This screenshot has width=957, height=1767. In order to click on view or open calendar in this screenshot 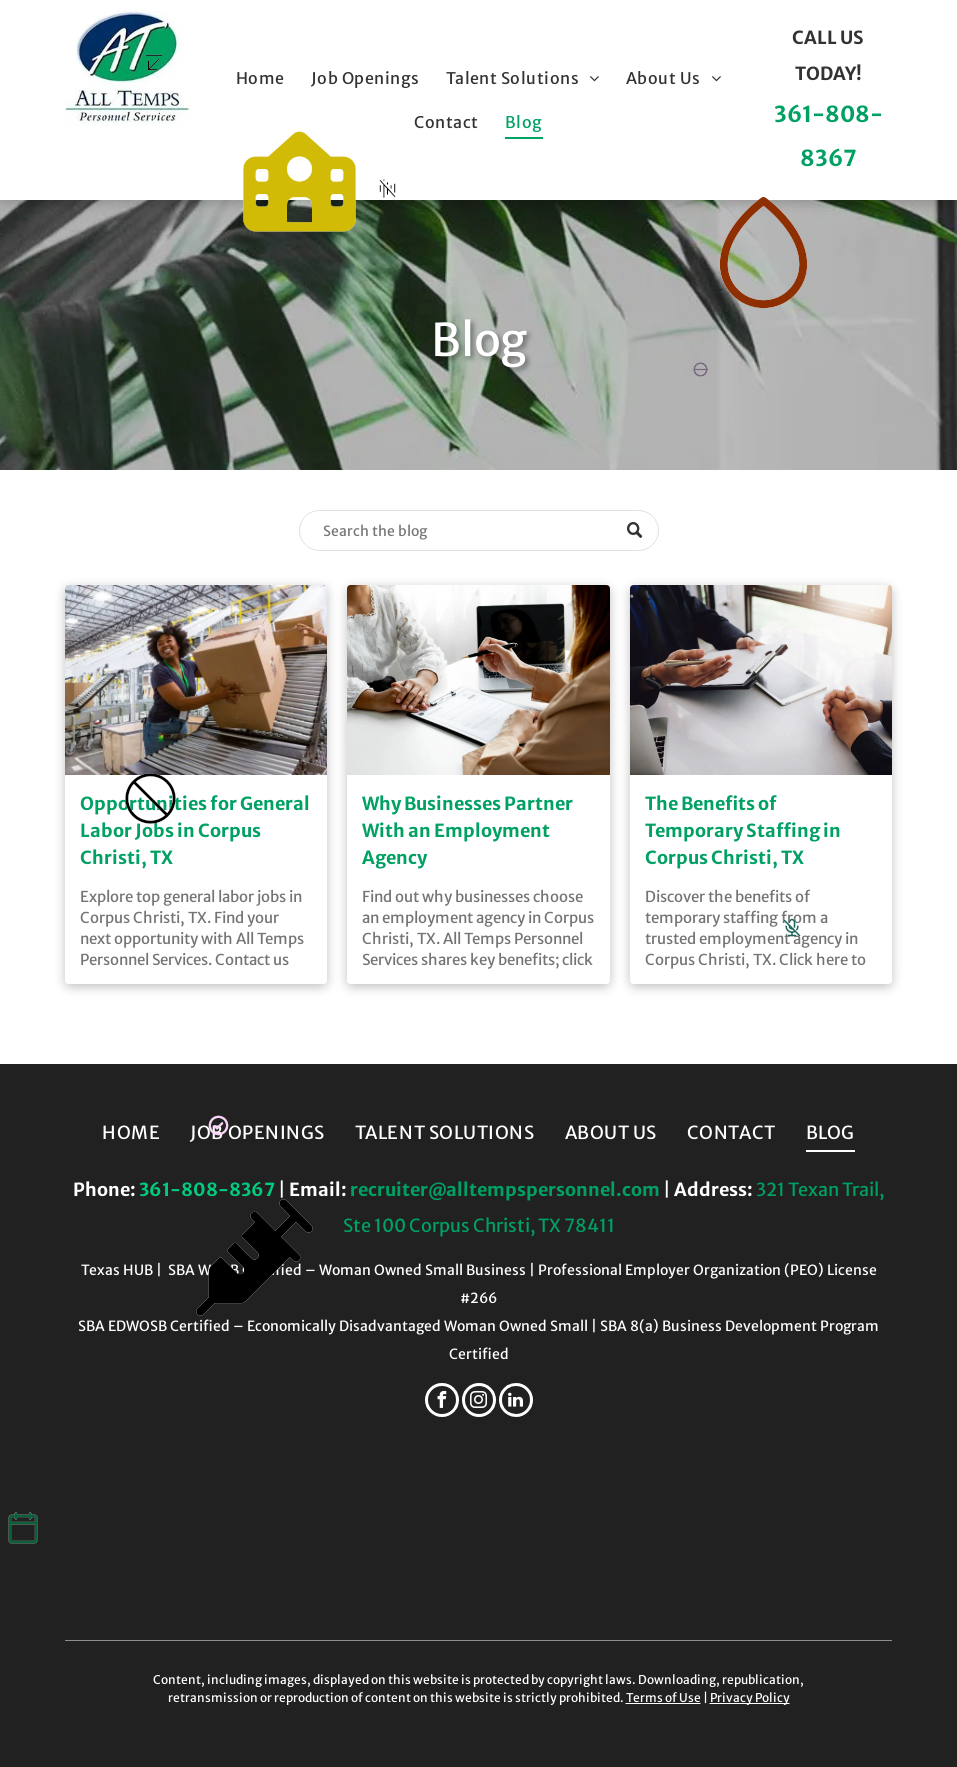, I will do `click(23, 1529)`.